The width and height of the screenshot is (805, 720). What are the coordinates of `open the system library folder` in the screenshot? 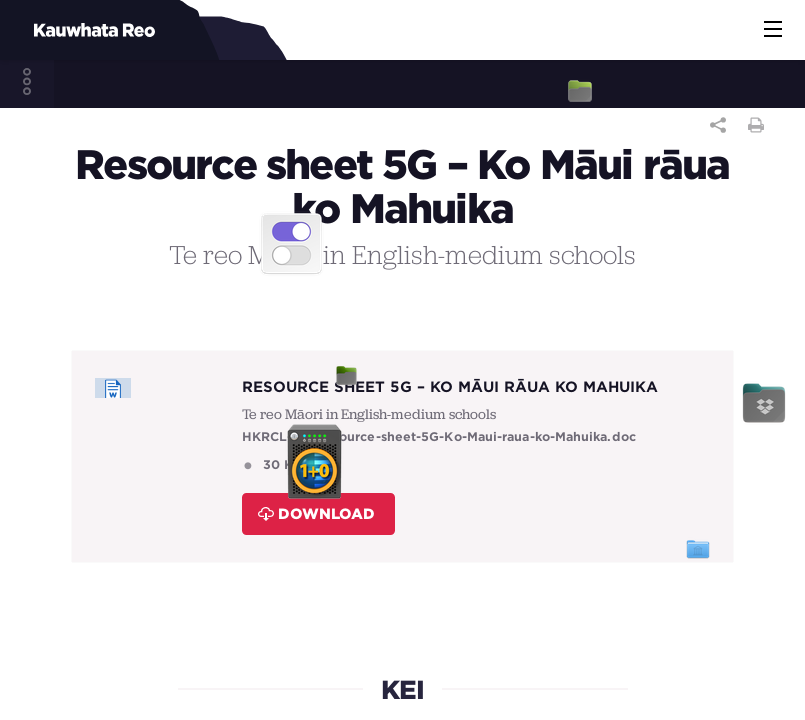 It's located at (698, 549).